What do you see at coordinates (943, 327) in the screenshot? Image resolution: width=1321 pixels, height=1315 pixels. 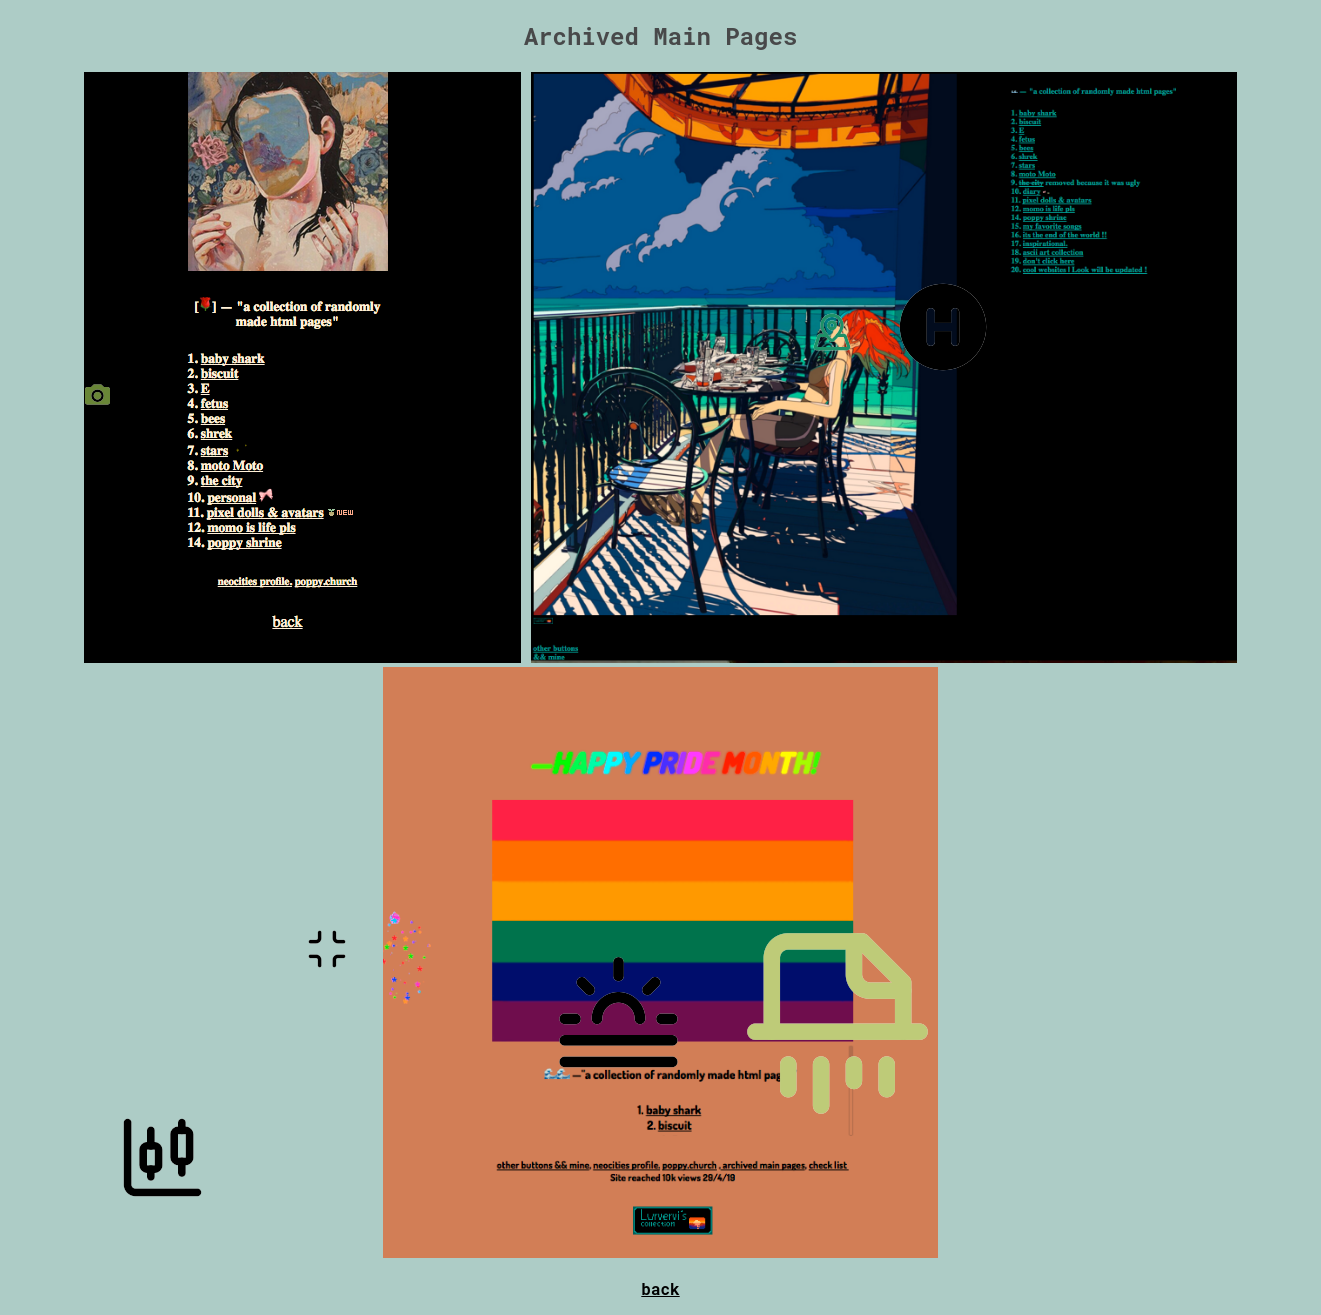 I see `indicates a hospital or medical facility nearby` at bounding box center [943, 327].